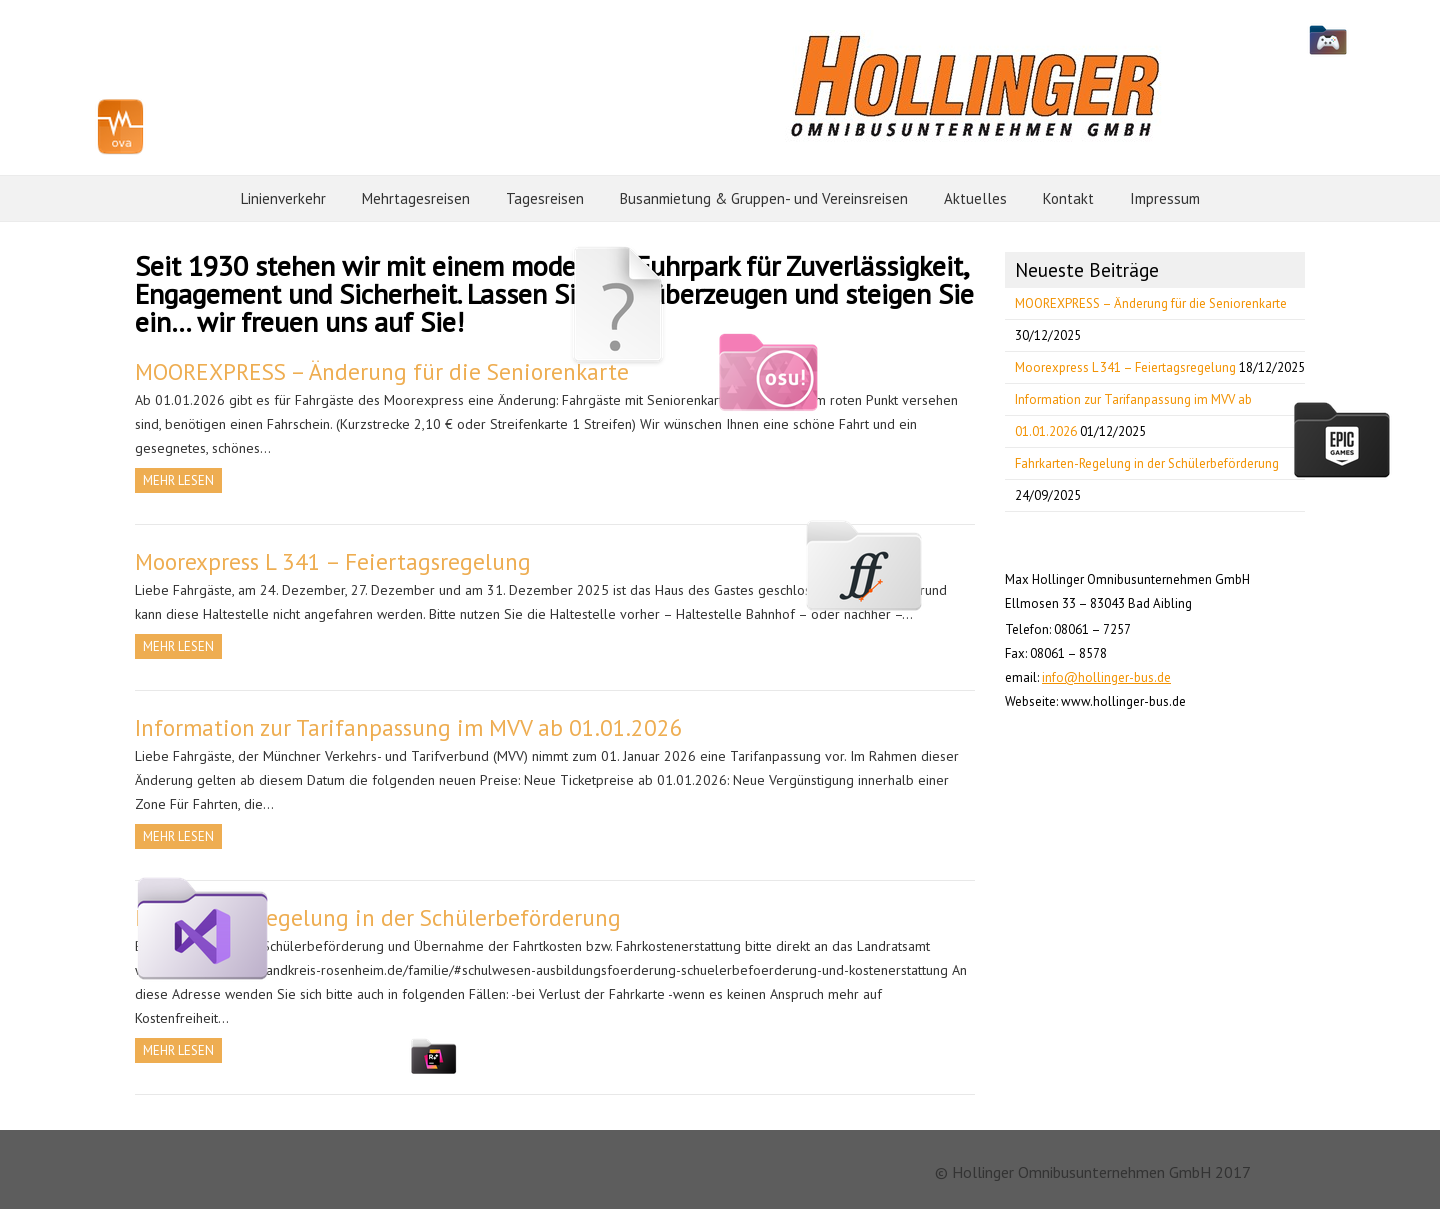 The width and height of the screenshot is (1440, 1209). What do you see at coordinates (433, 1057) in the screenshot?
I see `folder containing ReSharper C++ project files` at bounding box center [433, 1057].